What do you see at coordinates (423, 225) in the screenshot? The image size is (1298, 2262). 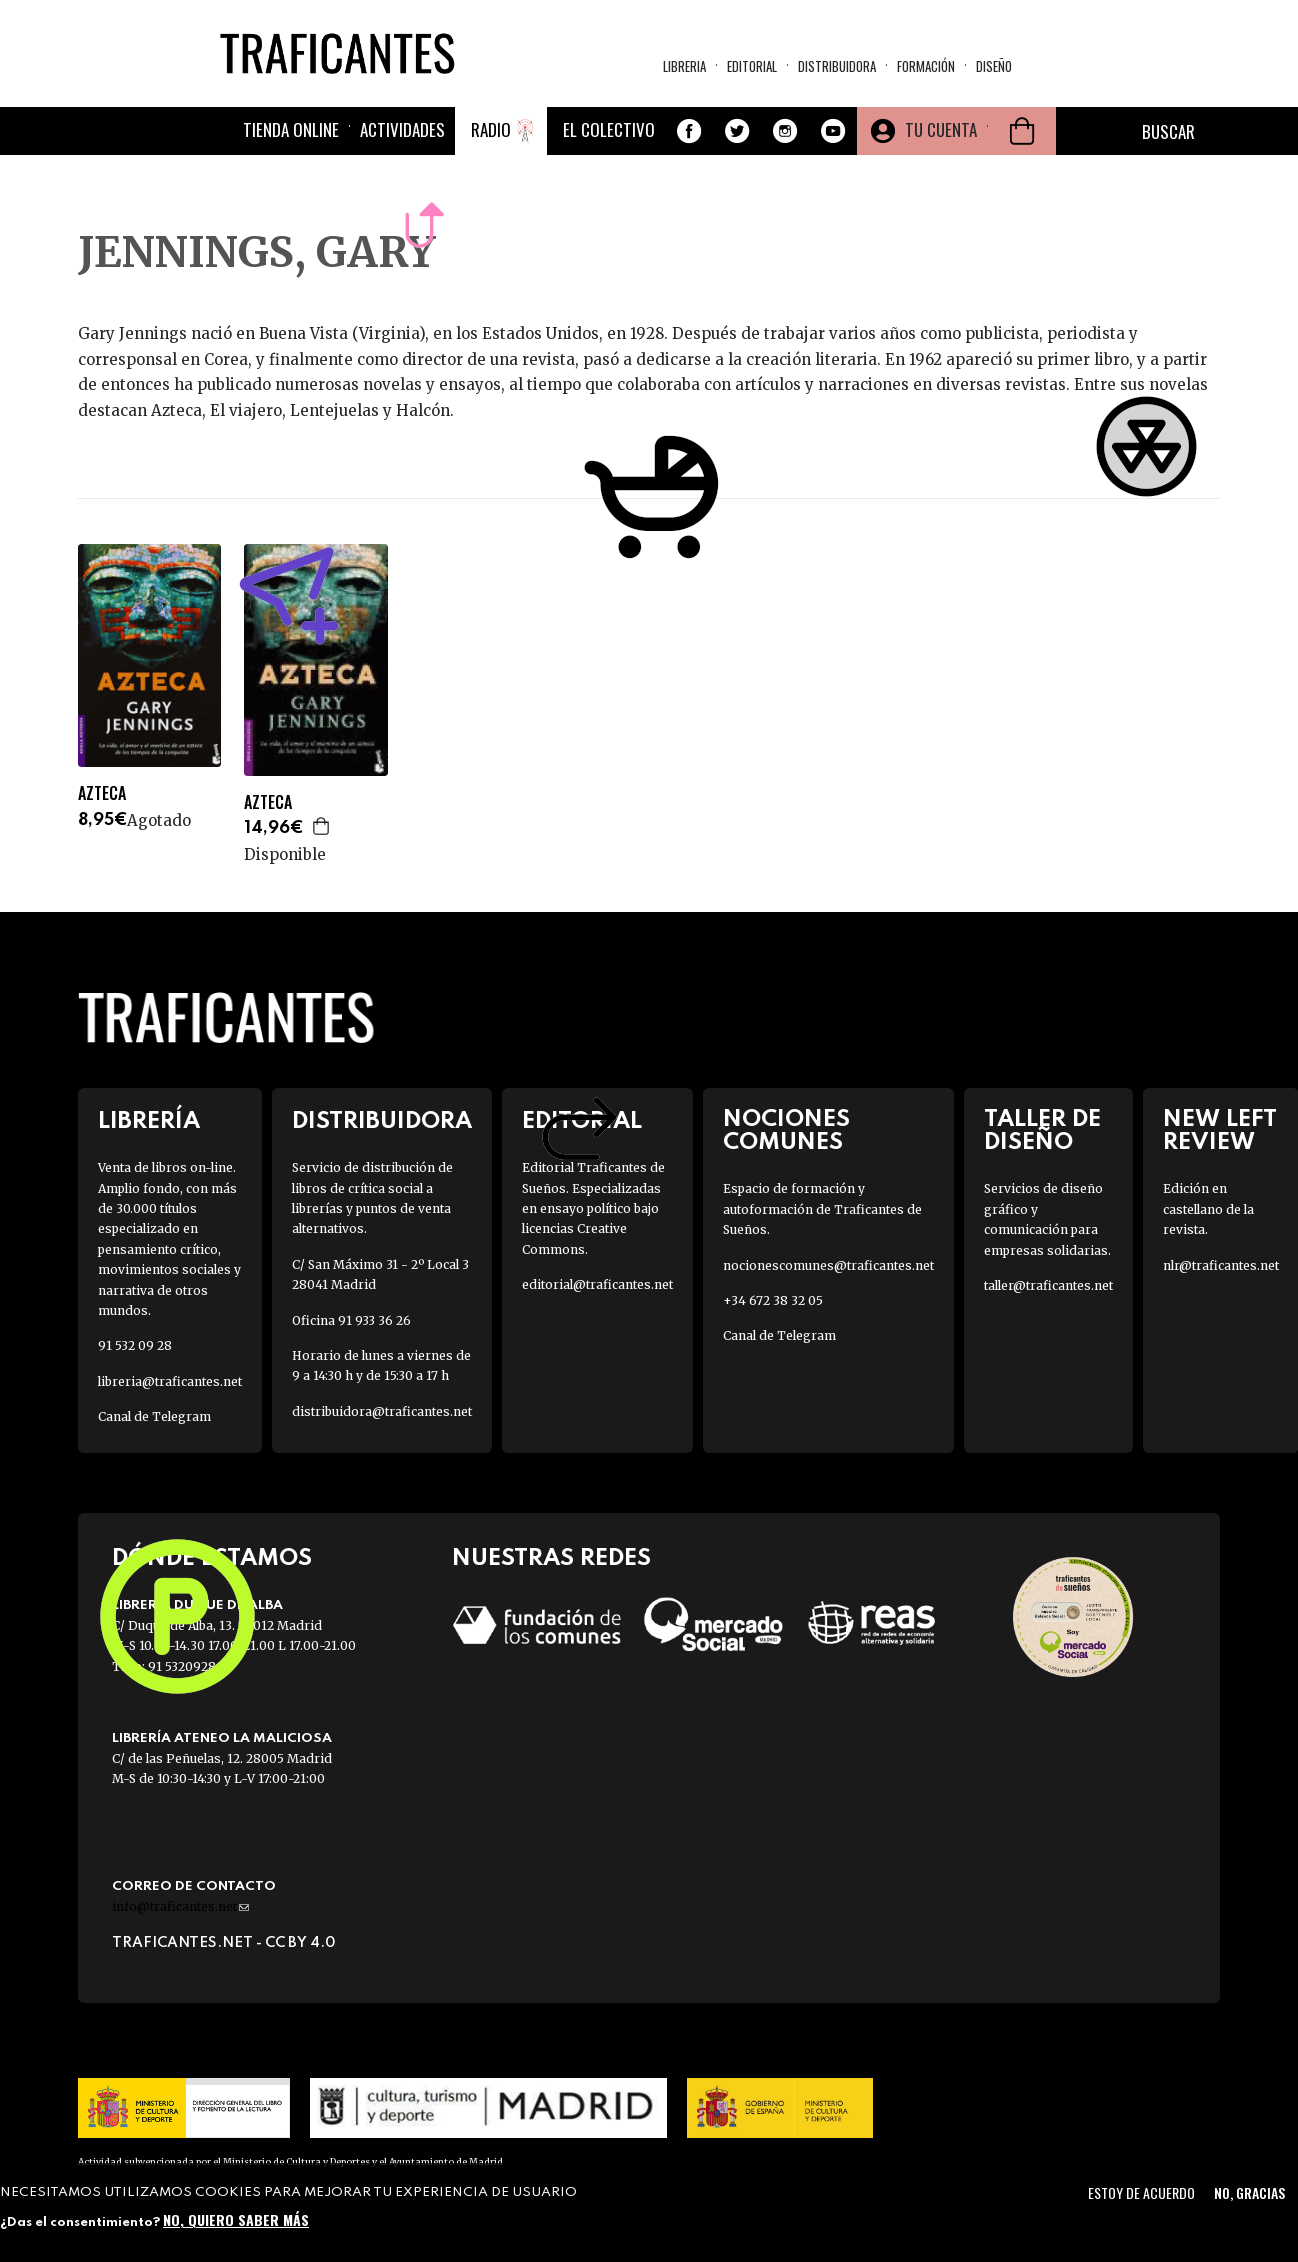 I see `redo or repeat last action` at bounding box center [423, 225].